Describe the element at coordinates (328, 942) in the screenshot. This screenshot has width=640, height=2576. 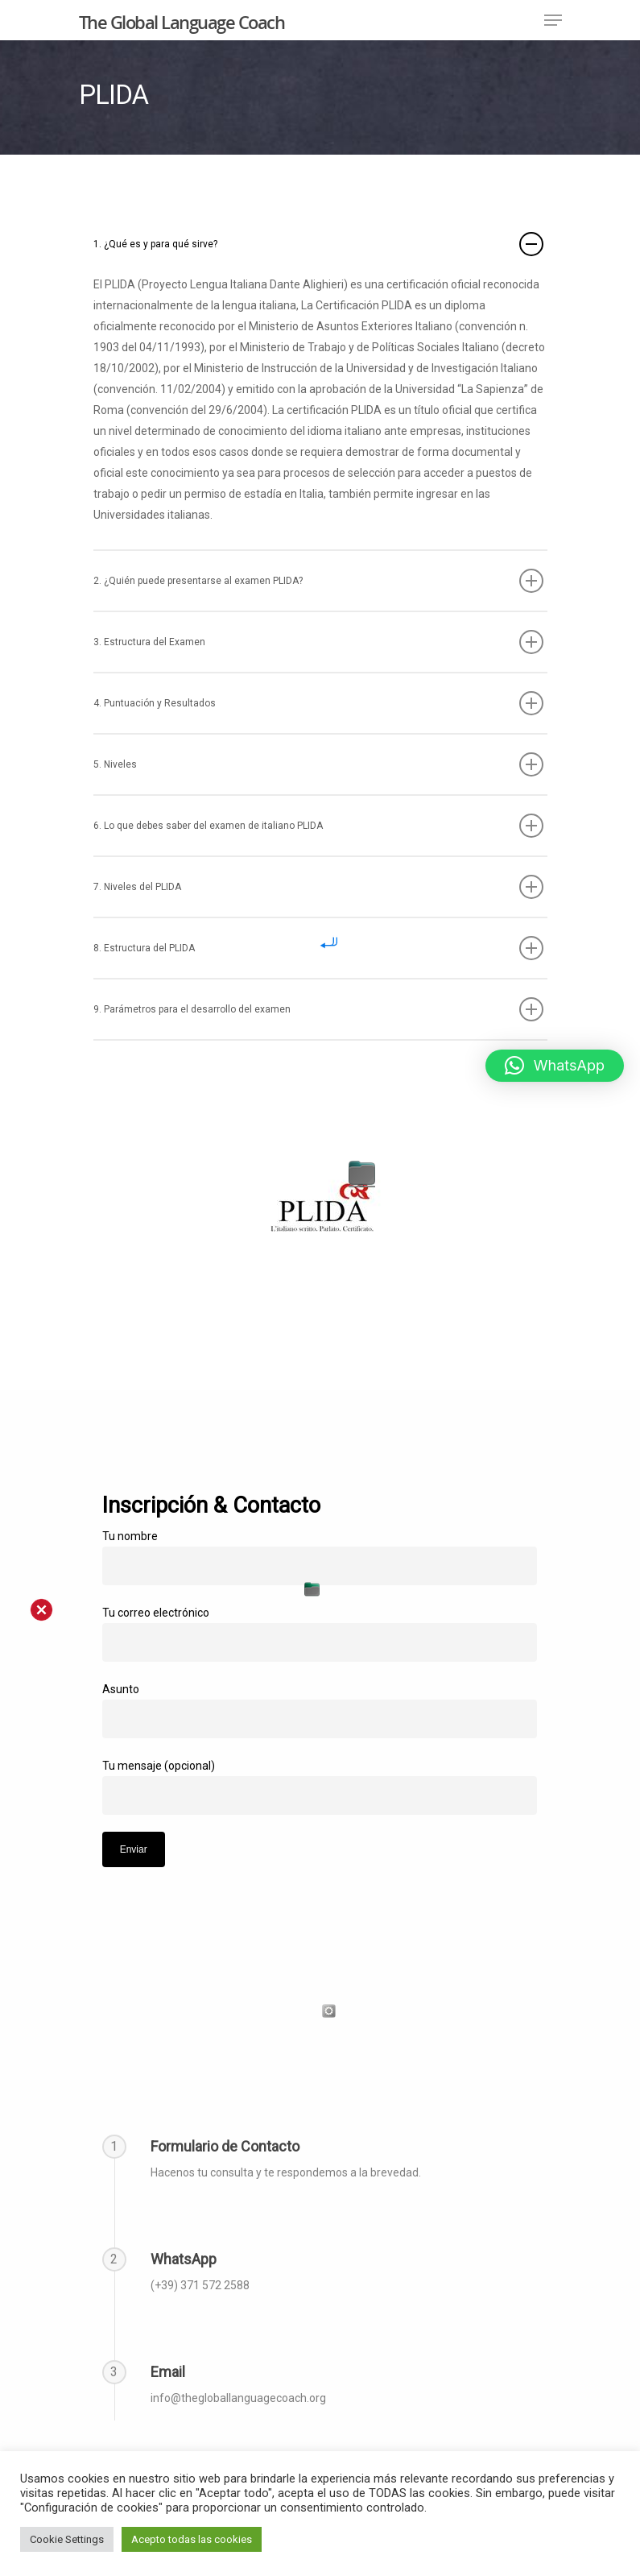
I see `reply to all recipients of an email` at that location.